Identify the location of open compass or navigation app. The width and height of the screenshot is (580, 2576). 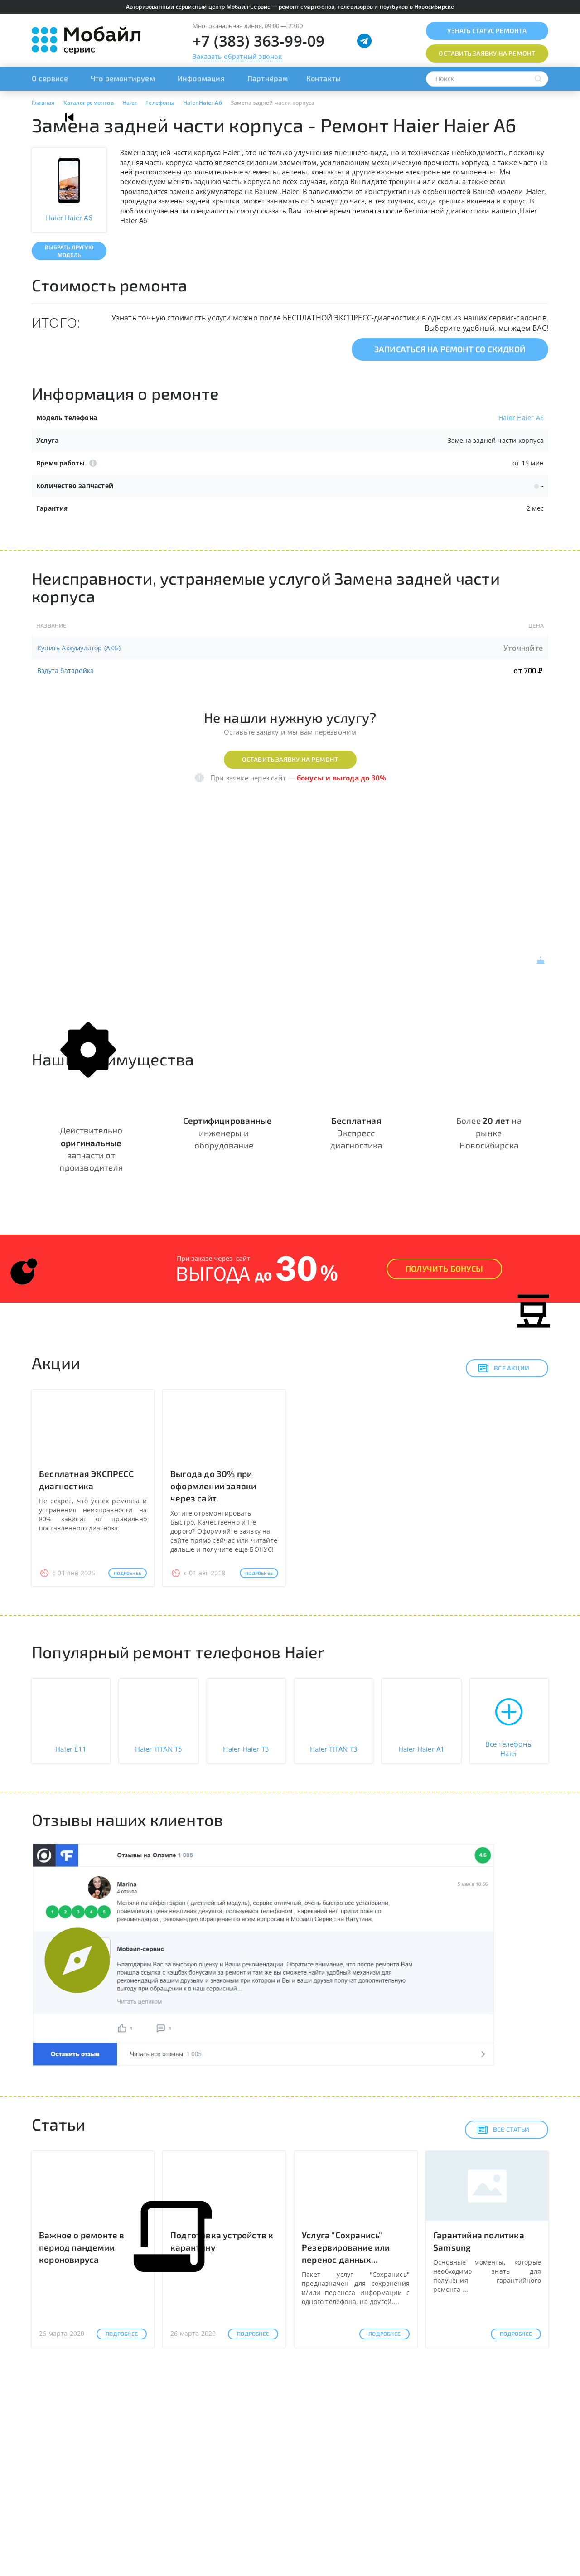
(77, 1960).